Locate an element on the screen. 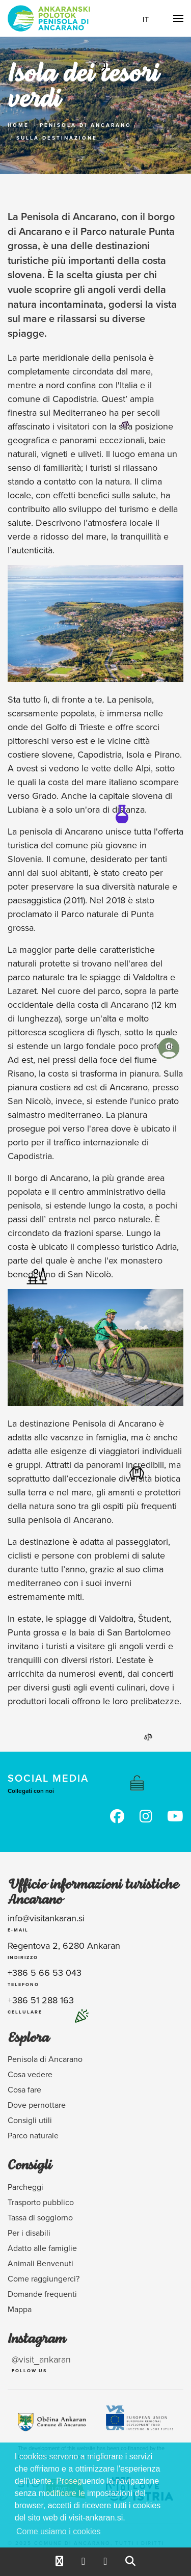  access legal or terms of service information is located at coordinates (148, 1737).